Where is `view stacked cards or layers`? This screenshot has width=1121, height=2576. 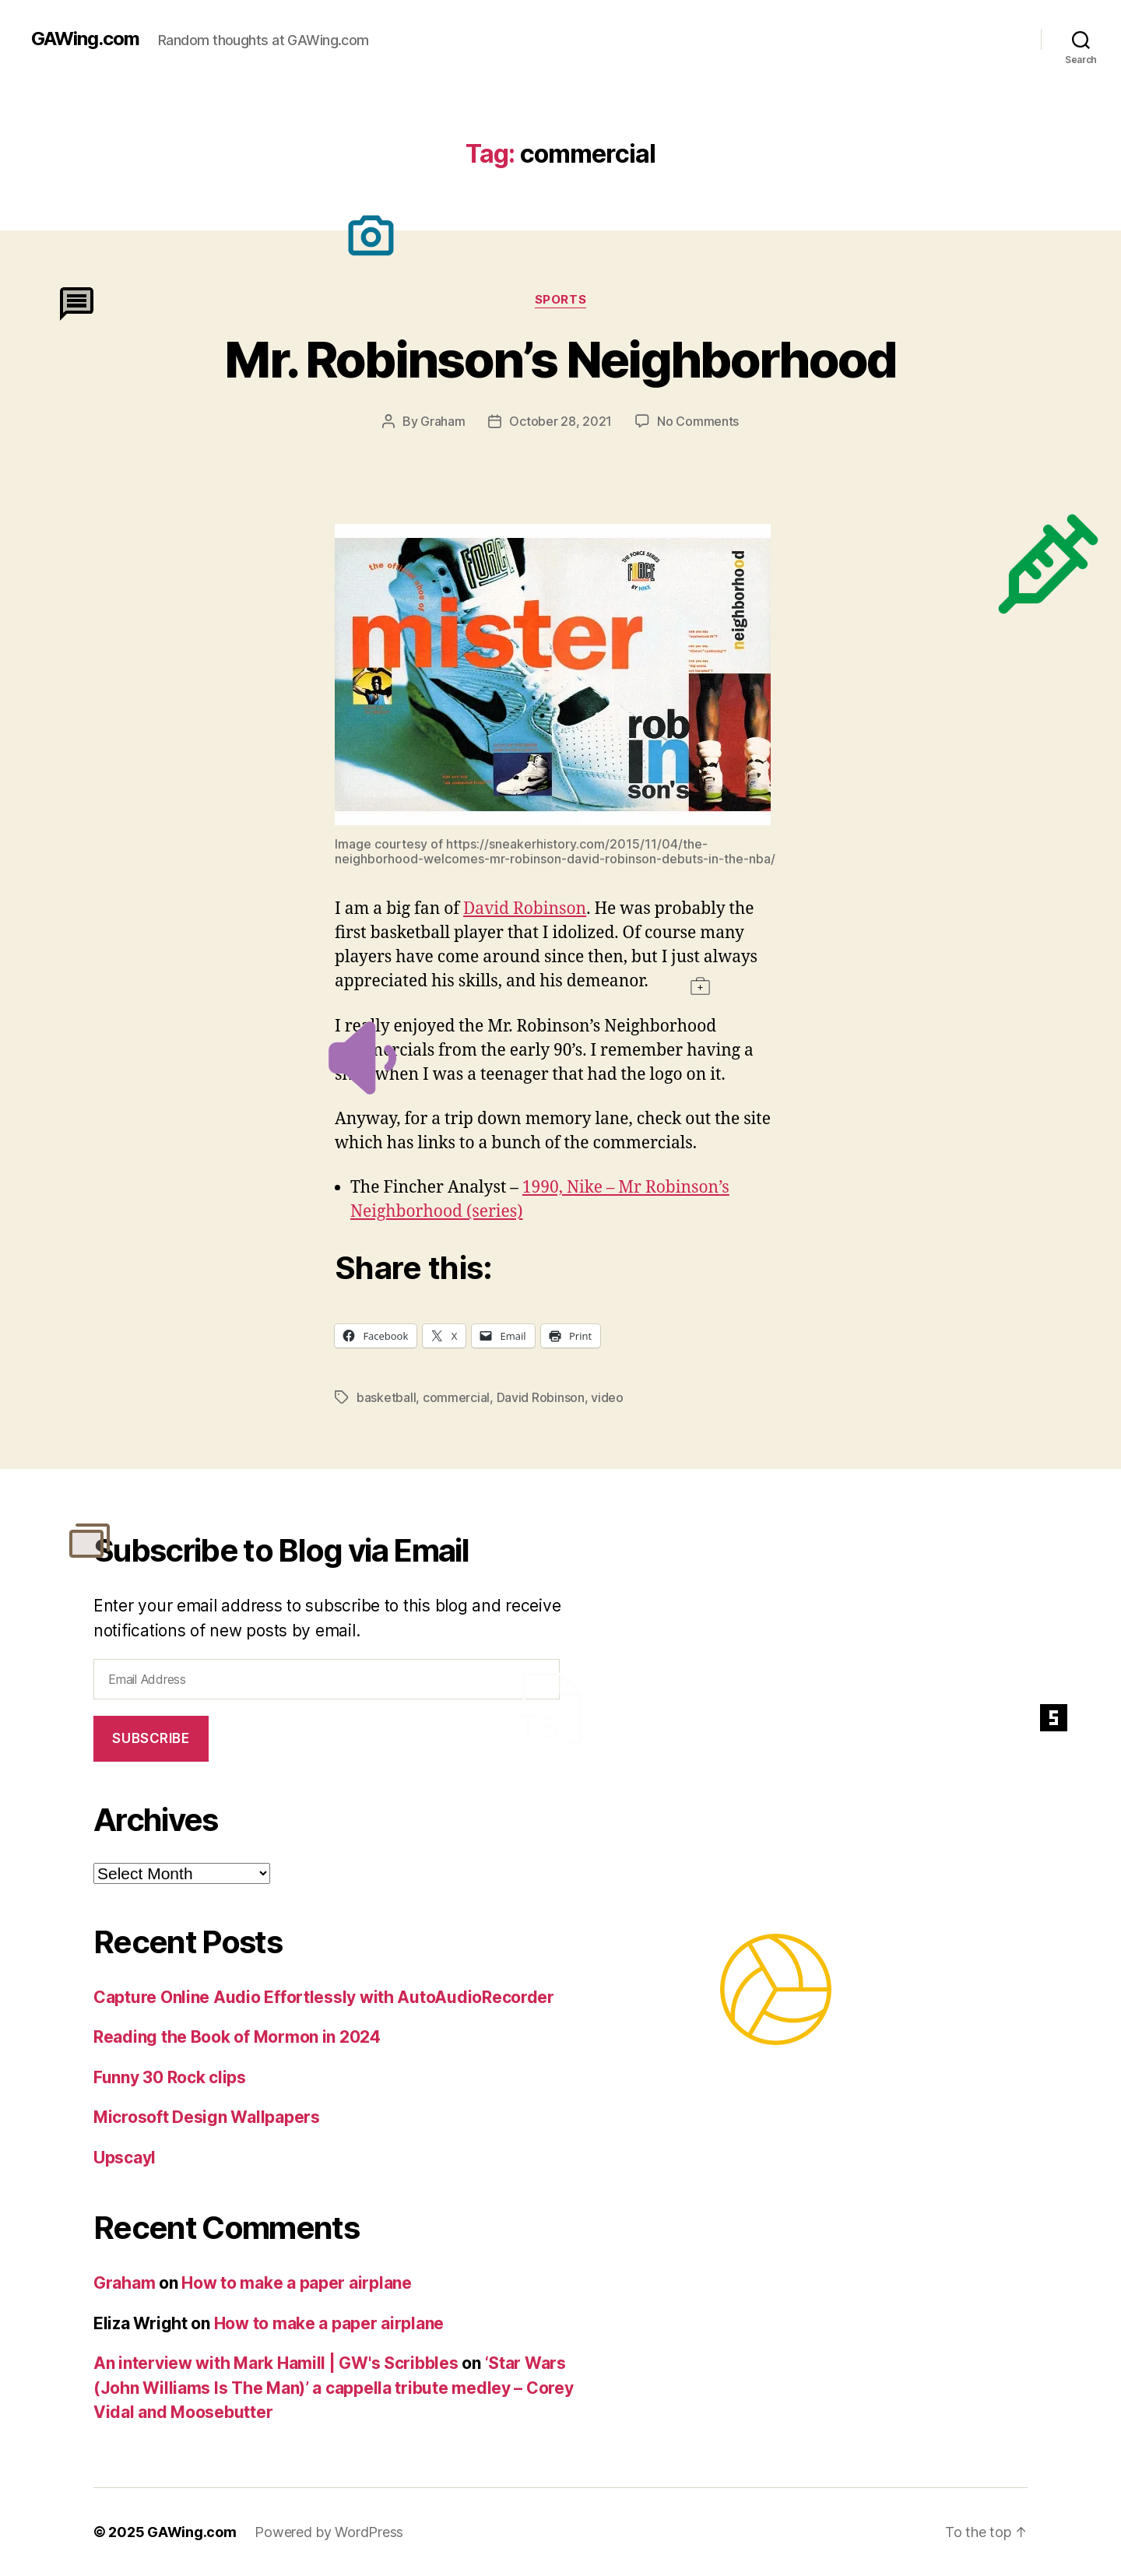
view stacked cards or layers is located at coordinates (90, 1541).